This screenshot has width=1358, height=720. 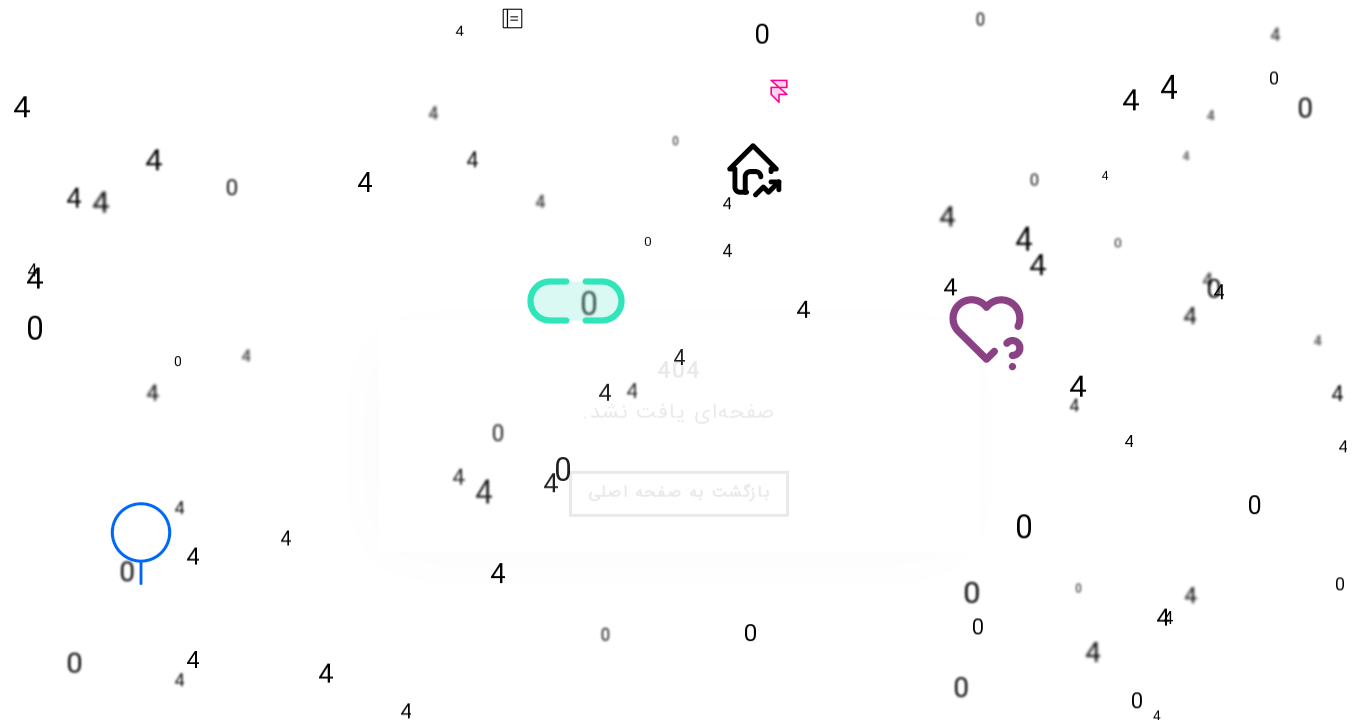 I want to click on select neuter or non-binary gender option, so click(x=141, y=542).